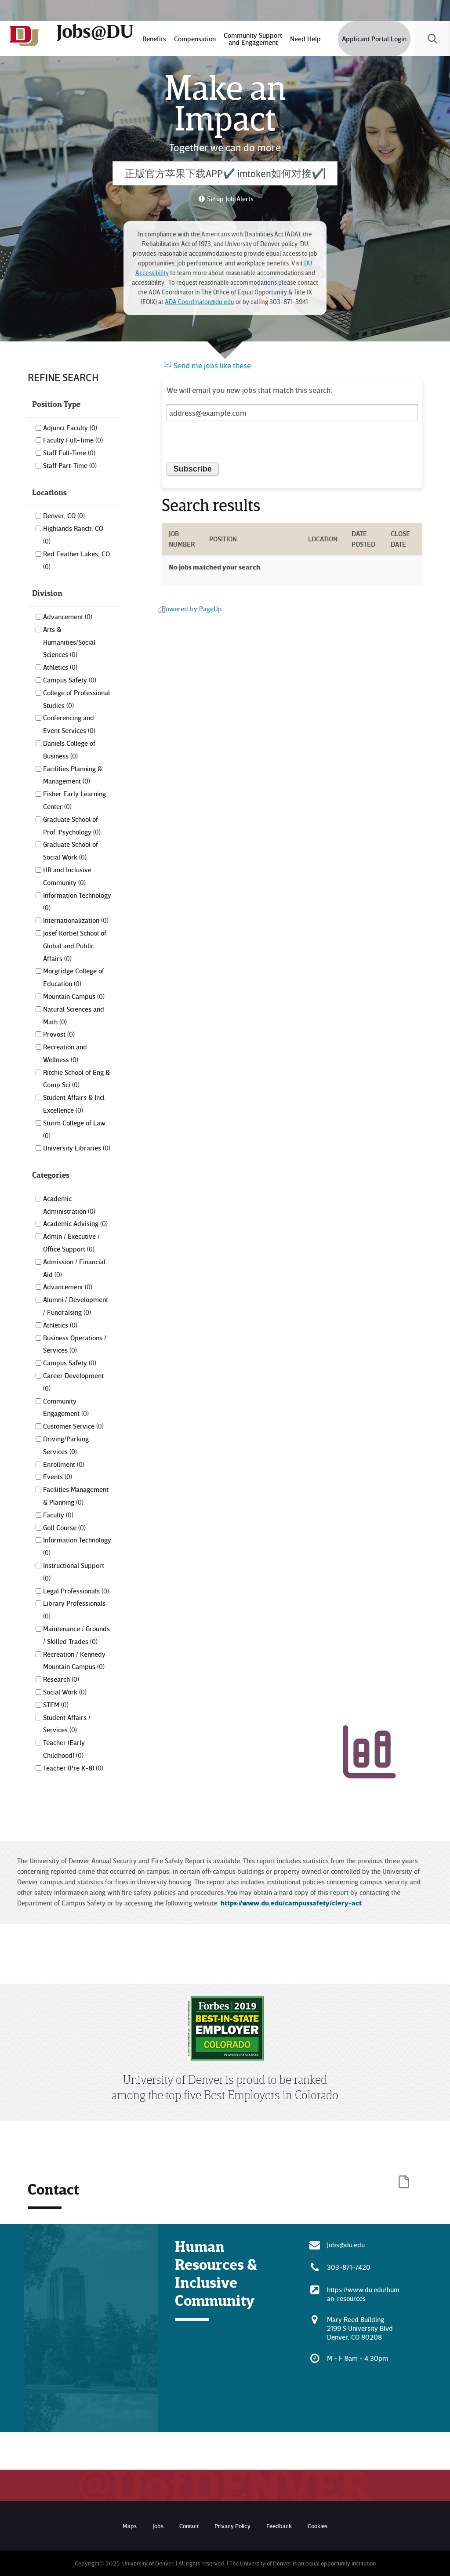  What do you see at coordinates (404, 2182) in the screenshot?
I see `open or view a file` at bounding box center [404, 2182].